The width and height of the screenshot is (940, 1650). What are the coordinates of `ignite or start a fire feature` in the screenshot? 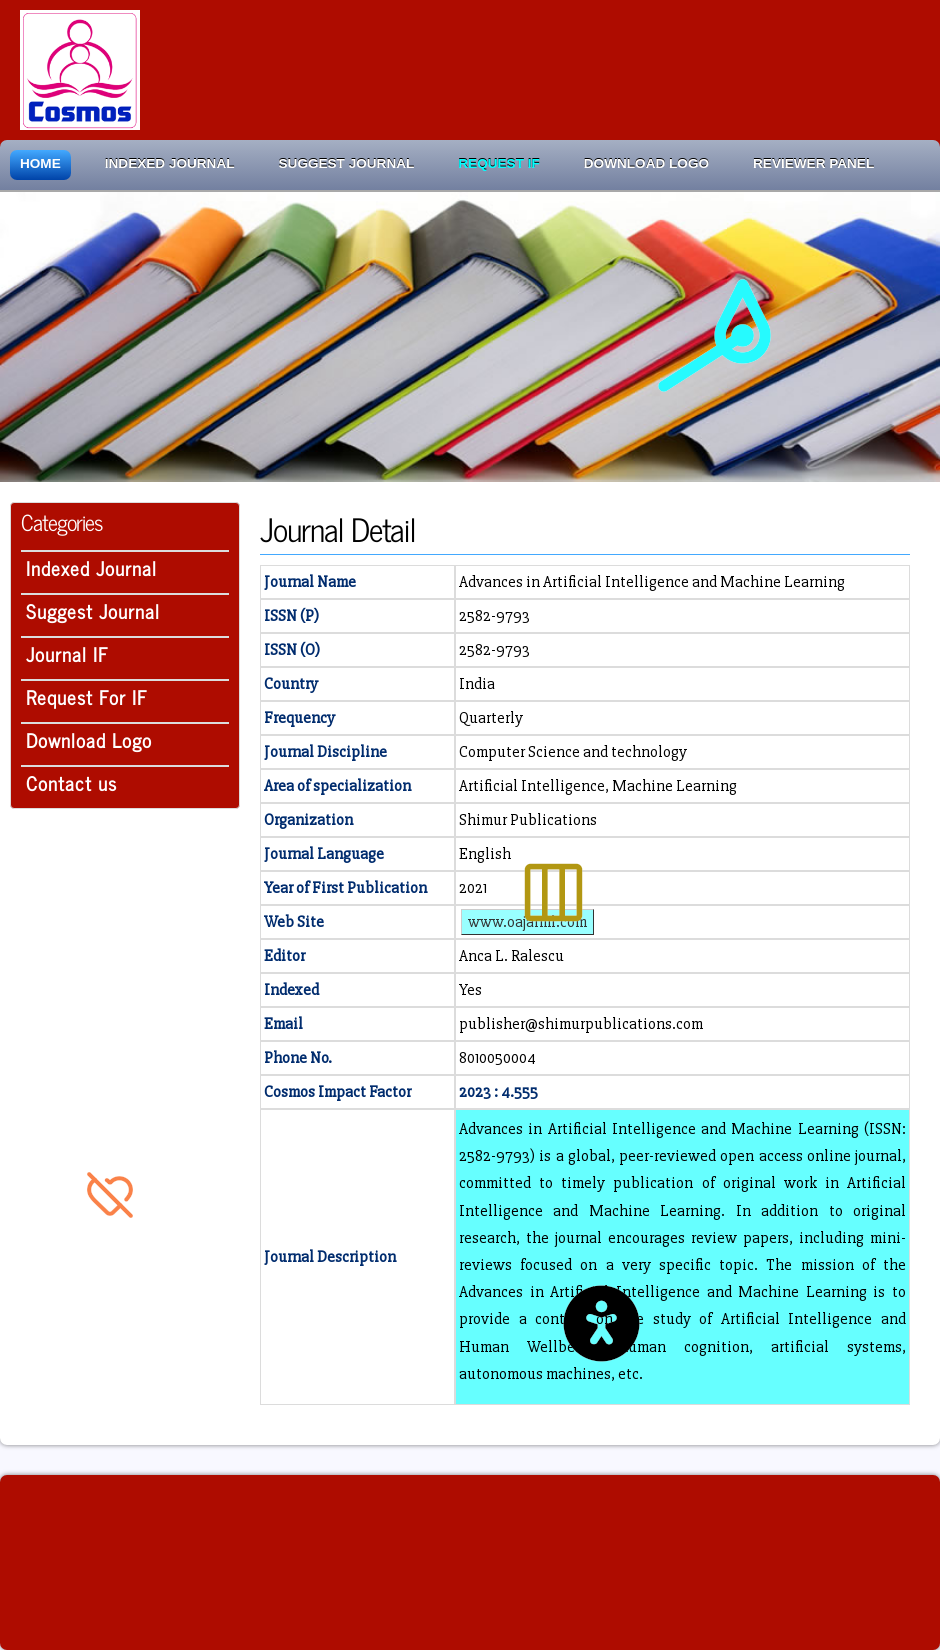 It's located at (714, 335).